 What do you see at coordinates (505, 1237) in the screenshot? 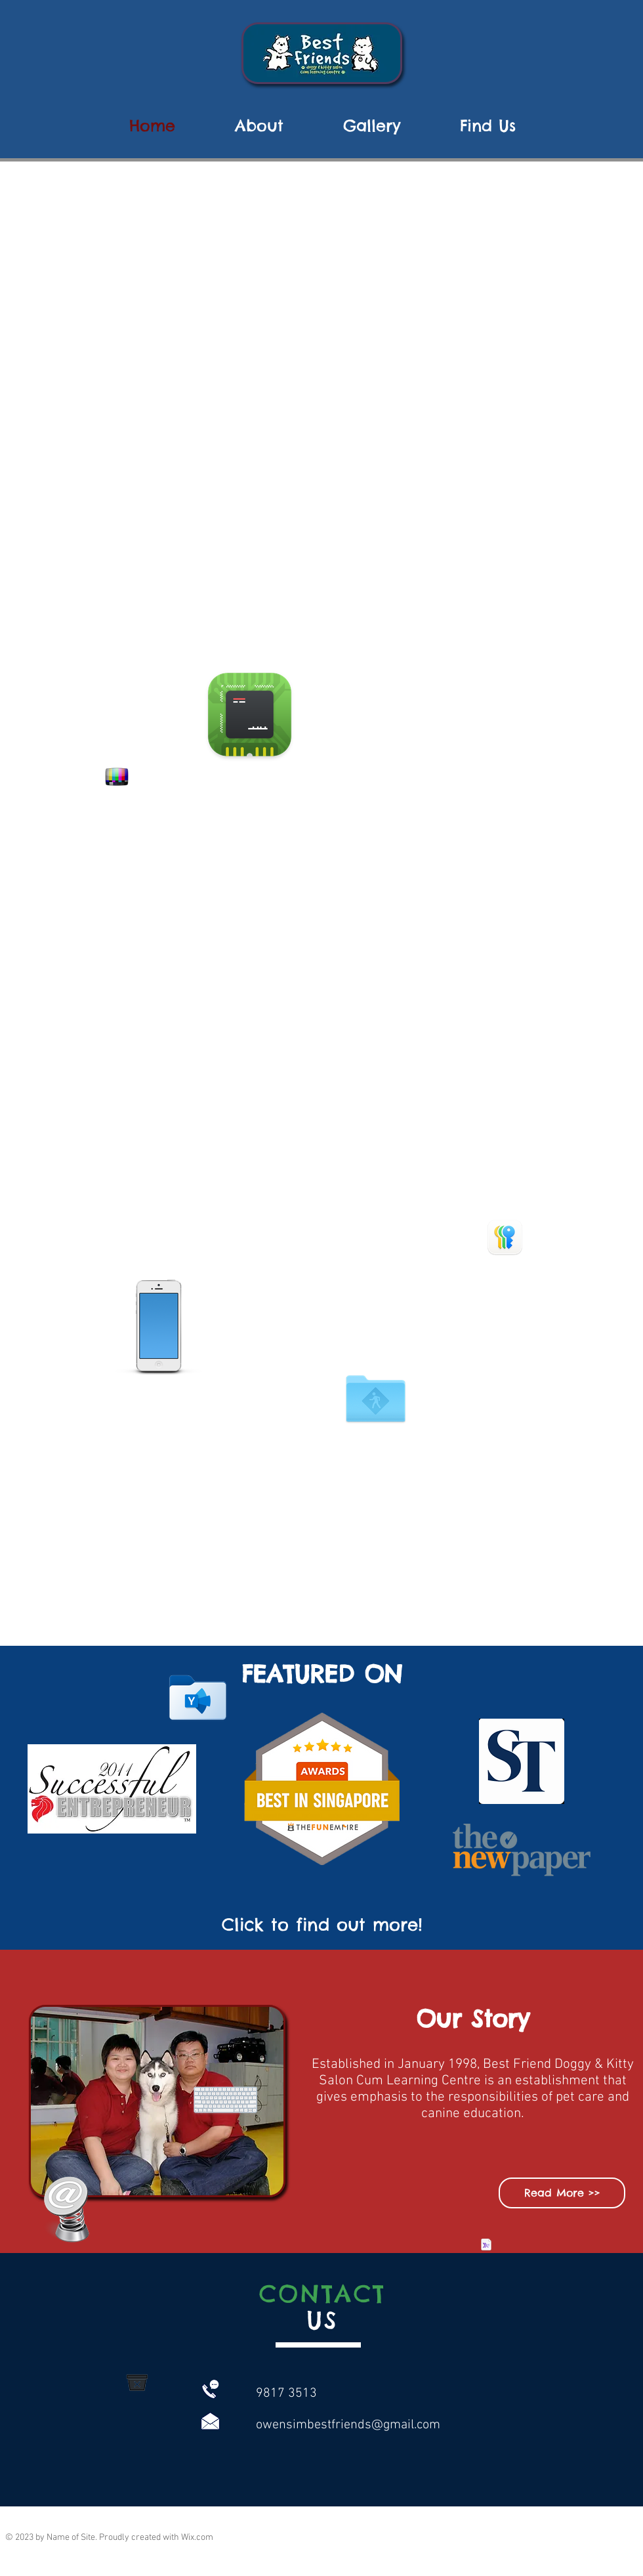
I see `open the passwords app to manage saved credentials` at bounding box center [505, 1237].